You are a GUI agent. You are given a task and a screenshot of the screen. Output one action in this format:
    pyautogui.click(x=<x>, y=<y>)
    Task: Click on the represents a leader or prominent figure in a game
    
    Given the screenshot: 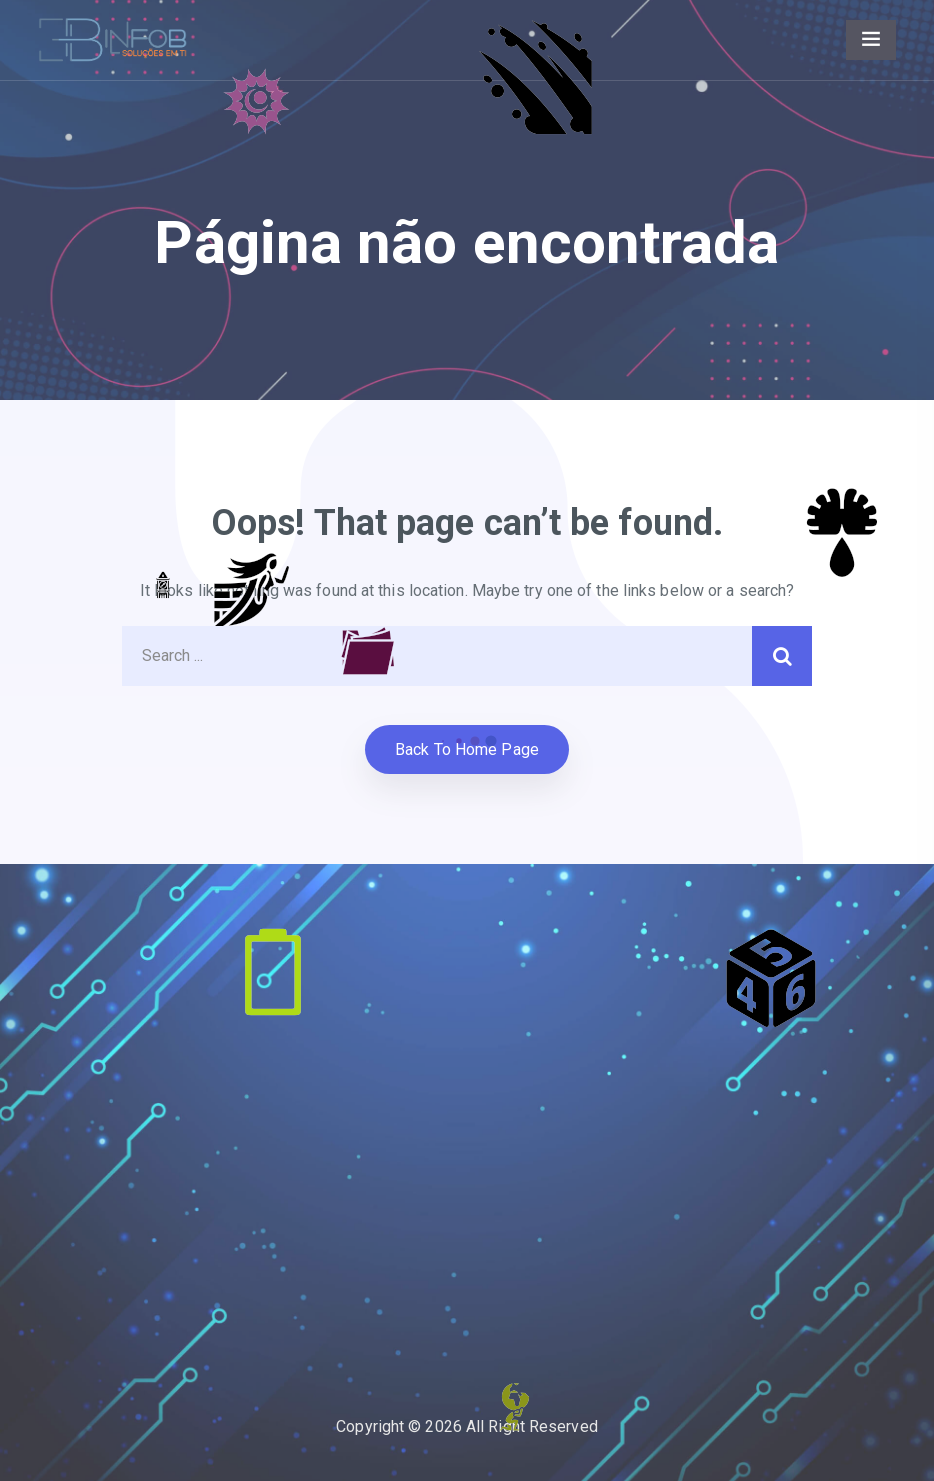 What is the action you would take?
    pyautogui.click(x=251, y=588)
    